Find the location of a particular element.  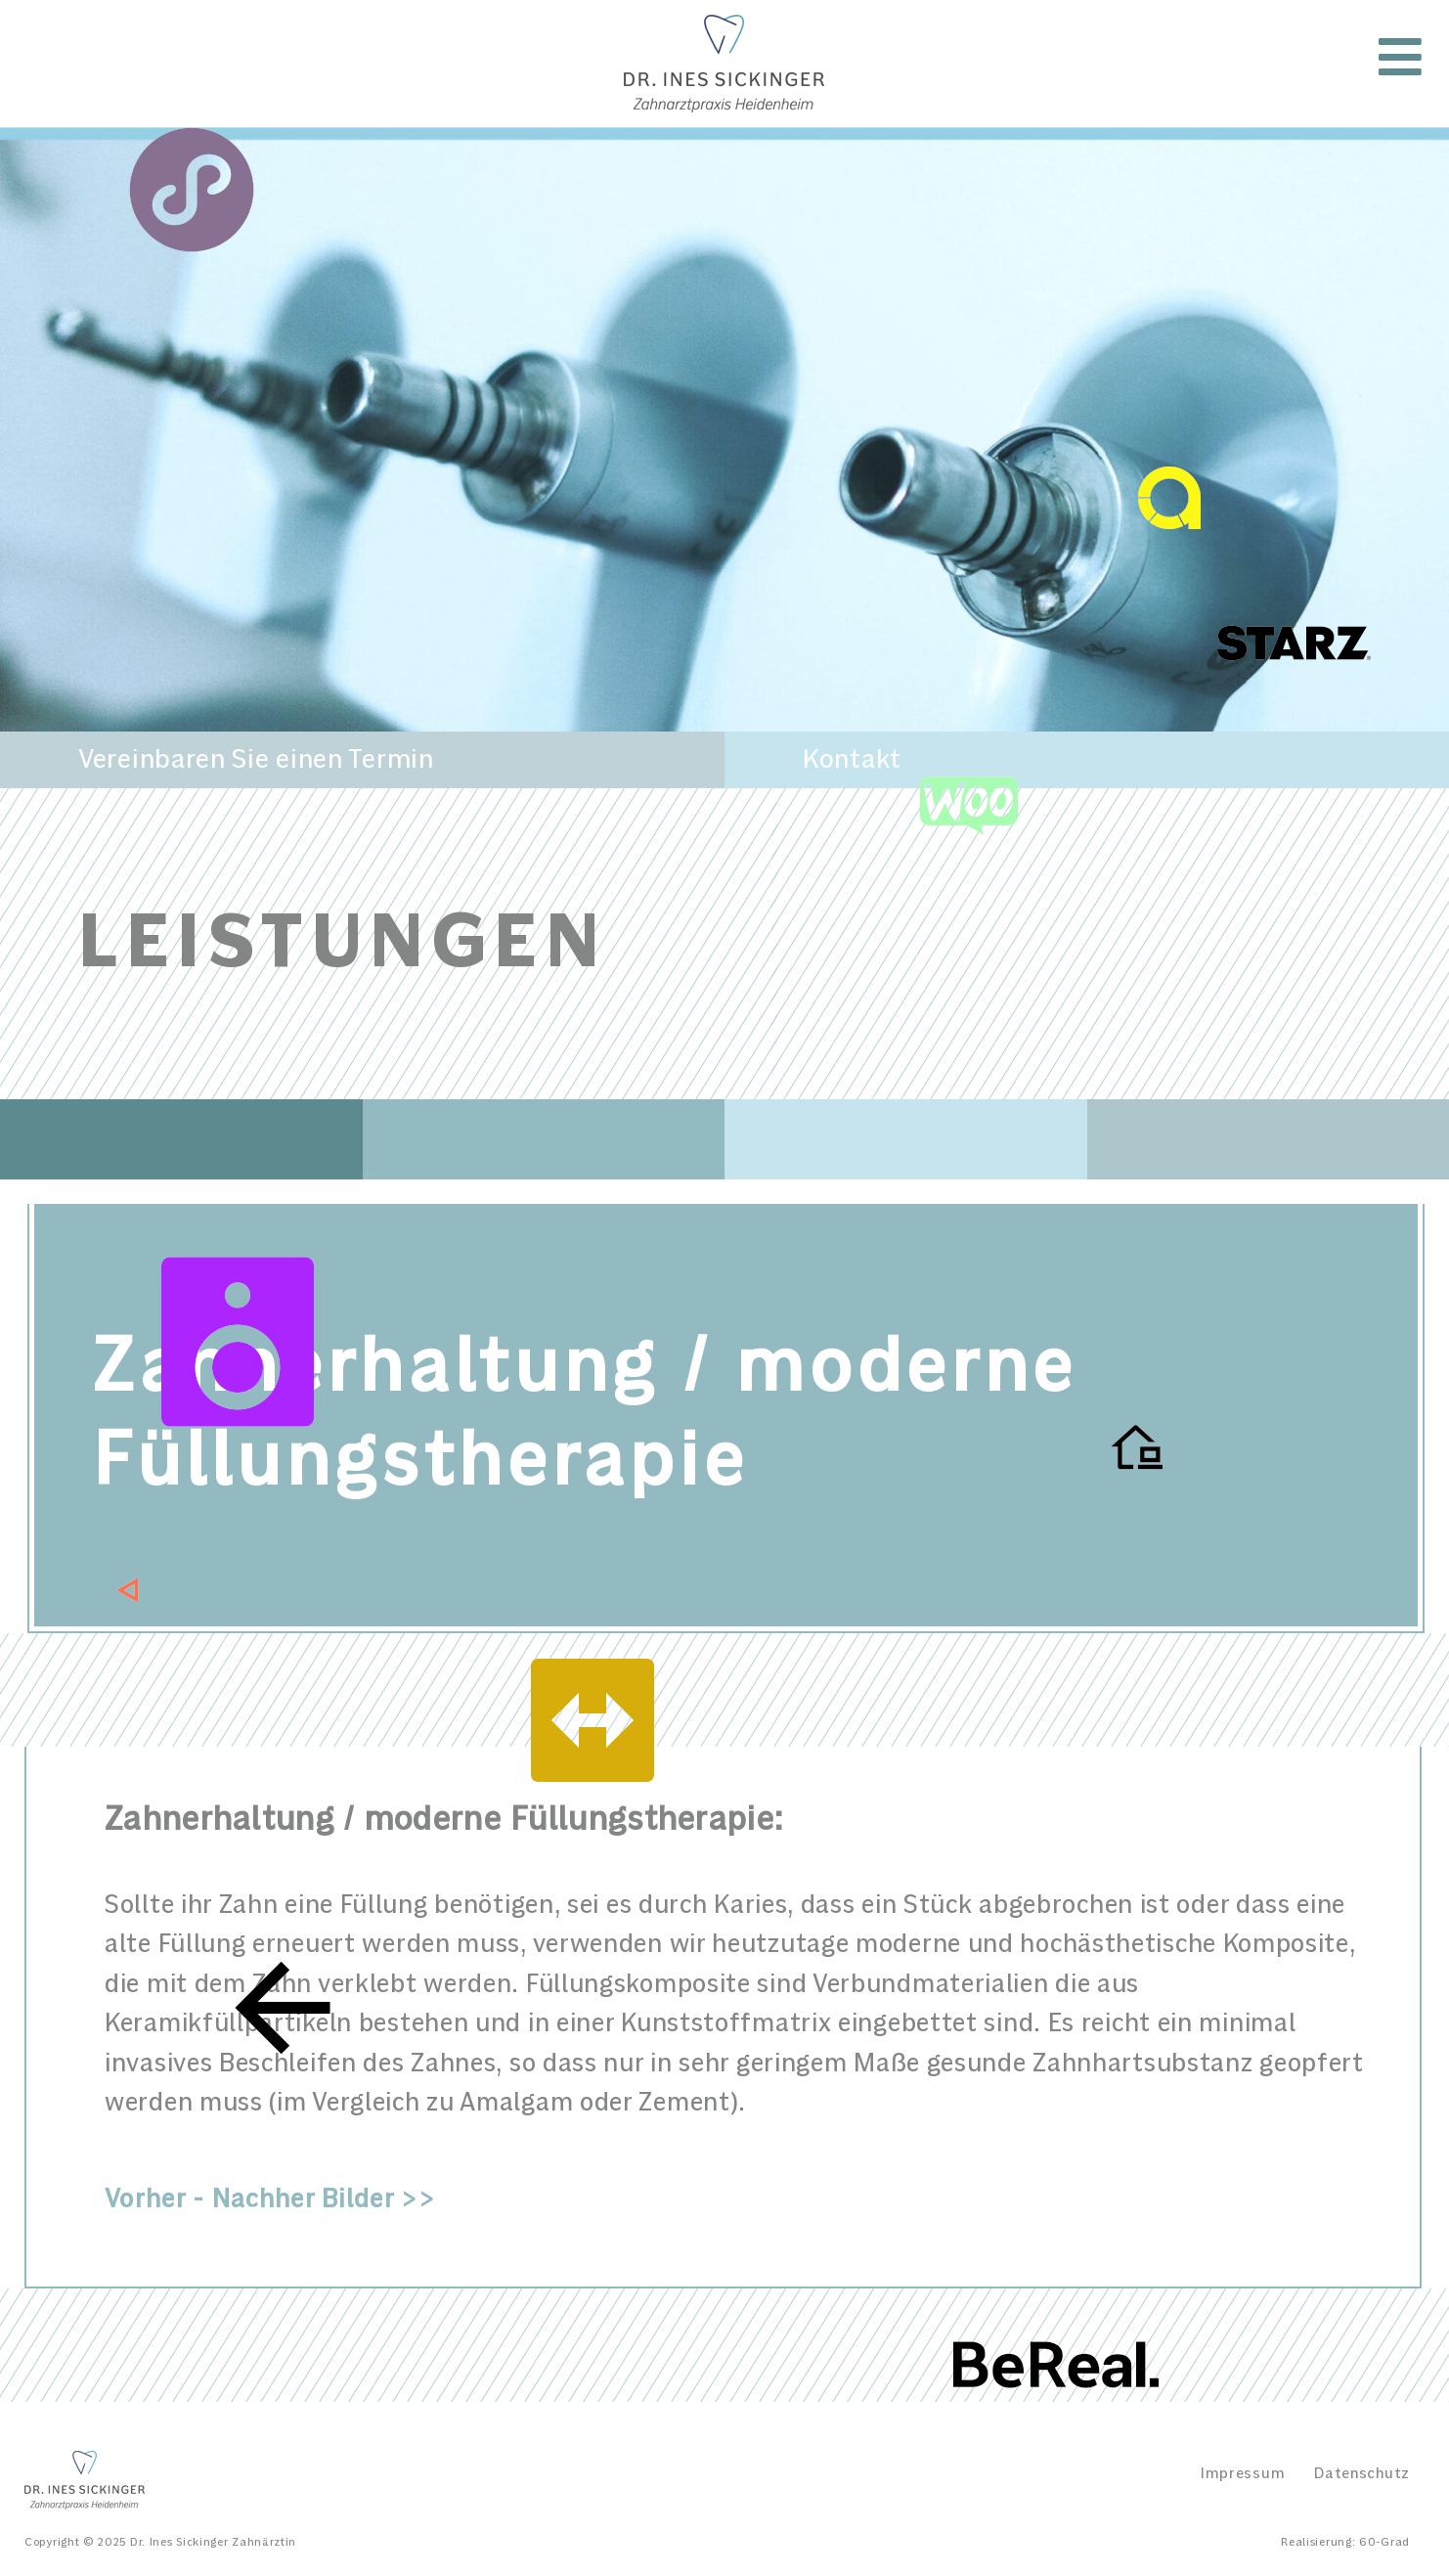

open the Starz streaming app is located at coordinates (1294, 643).